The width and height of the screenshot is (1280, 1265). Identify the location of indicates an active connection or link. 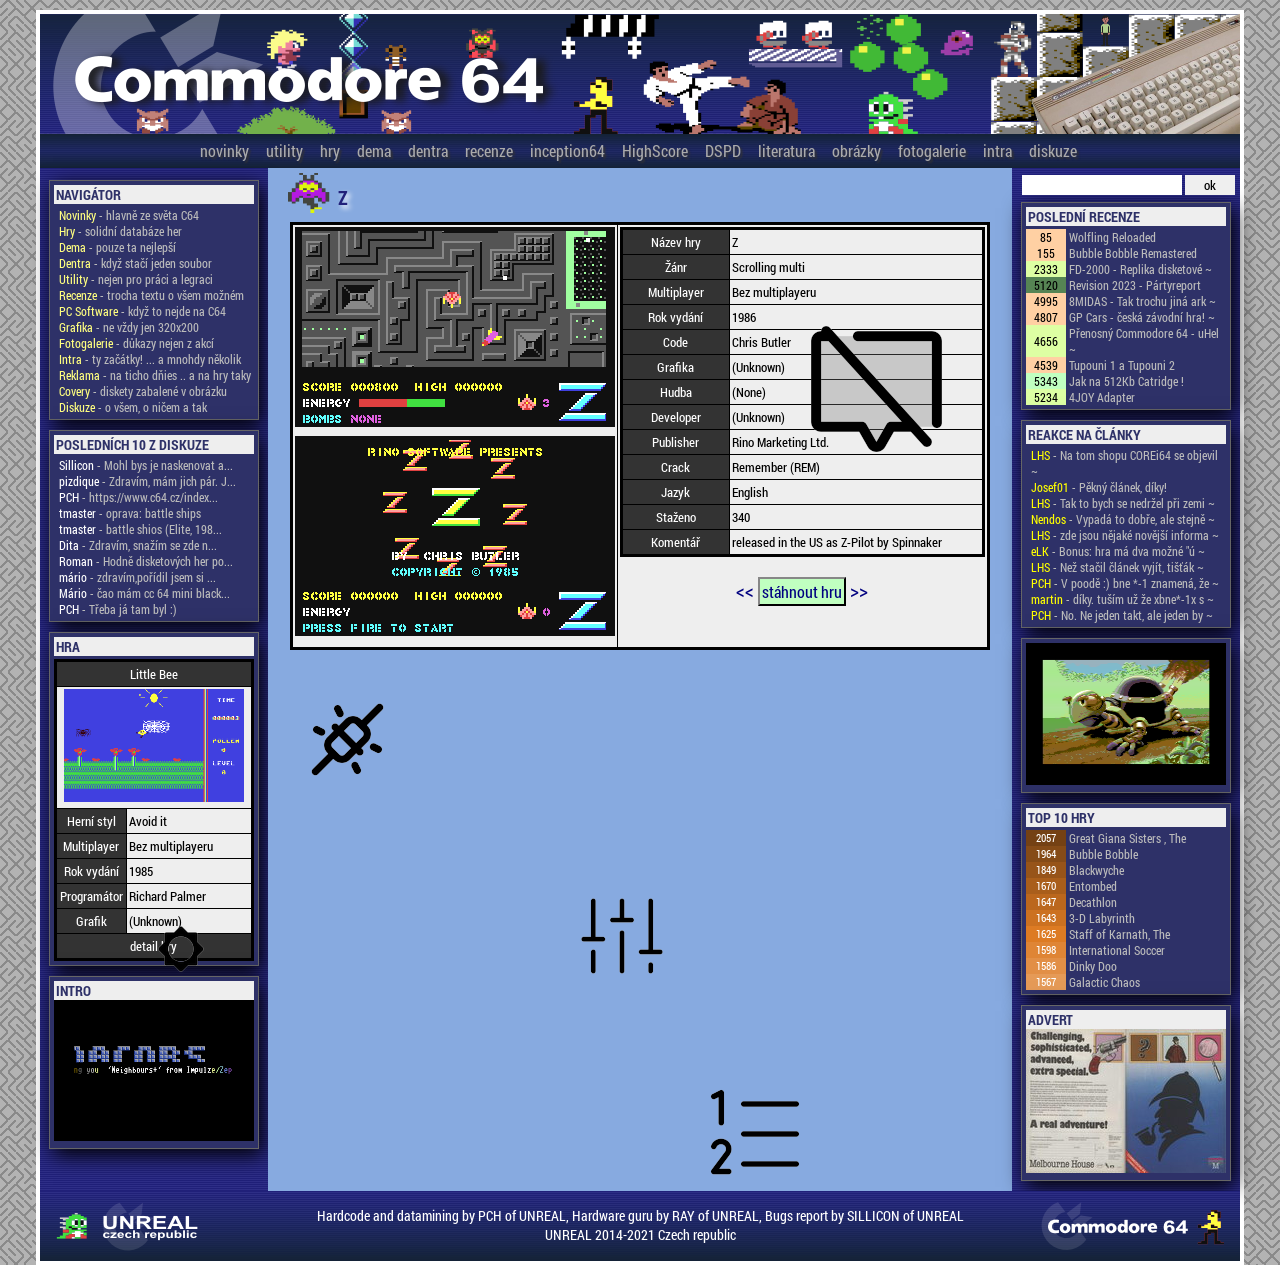
(347, 739).